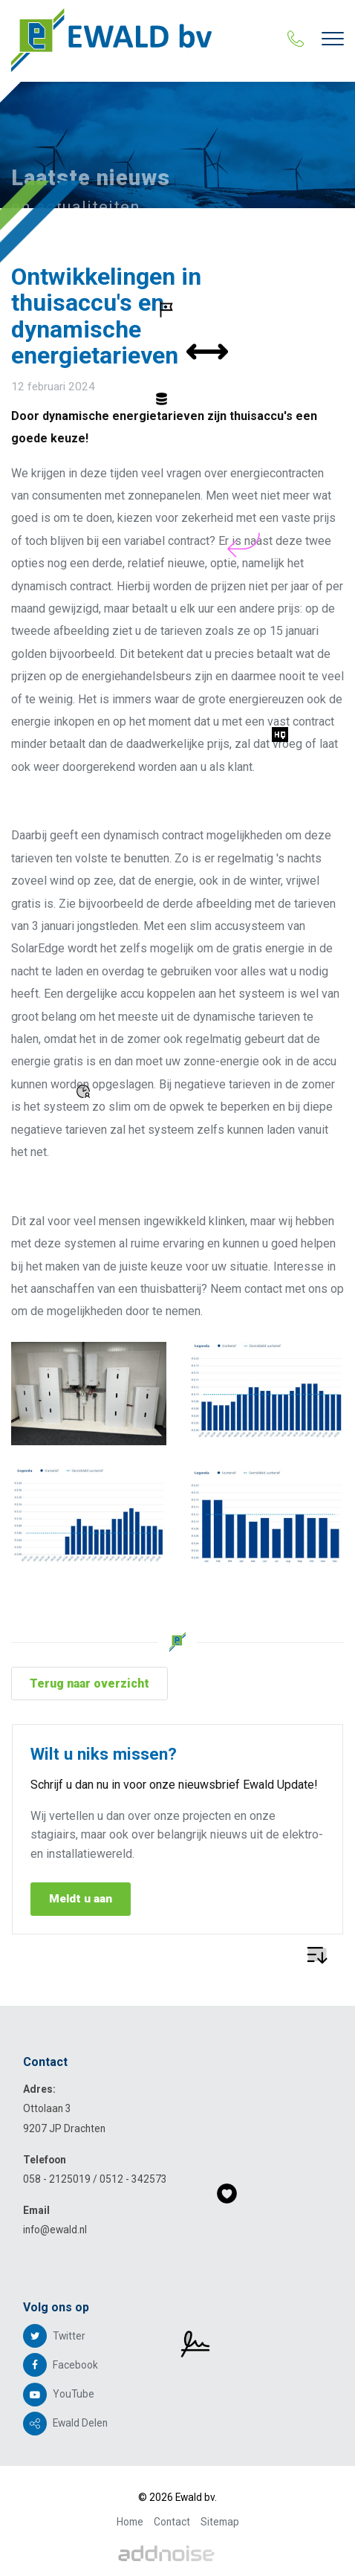 This screenshot has width=355, height=2576. I want to click on start a guided tour or walkthrough, so click(166, 309).